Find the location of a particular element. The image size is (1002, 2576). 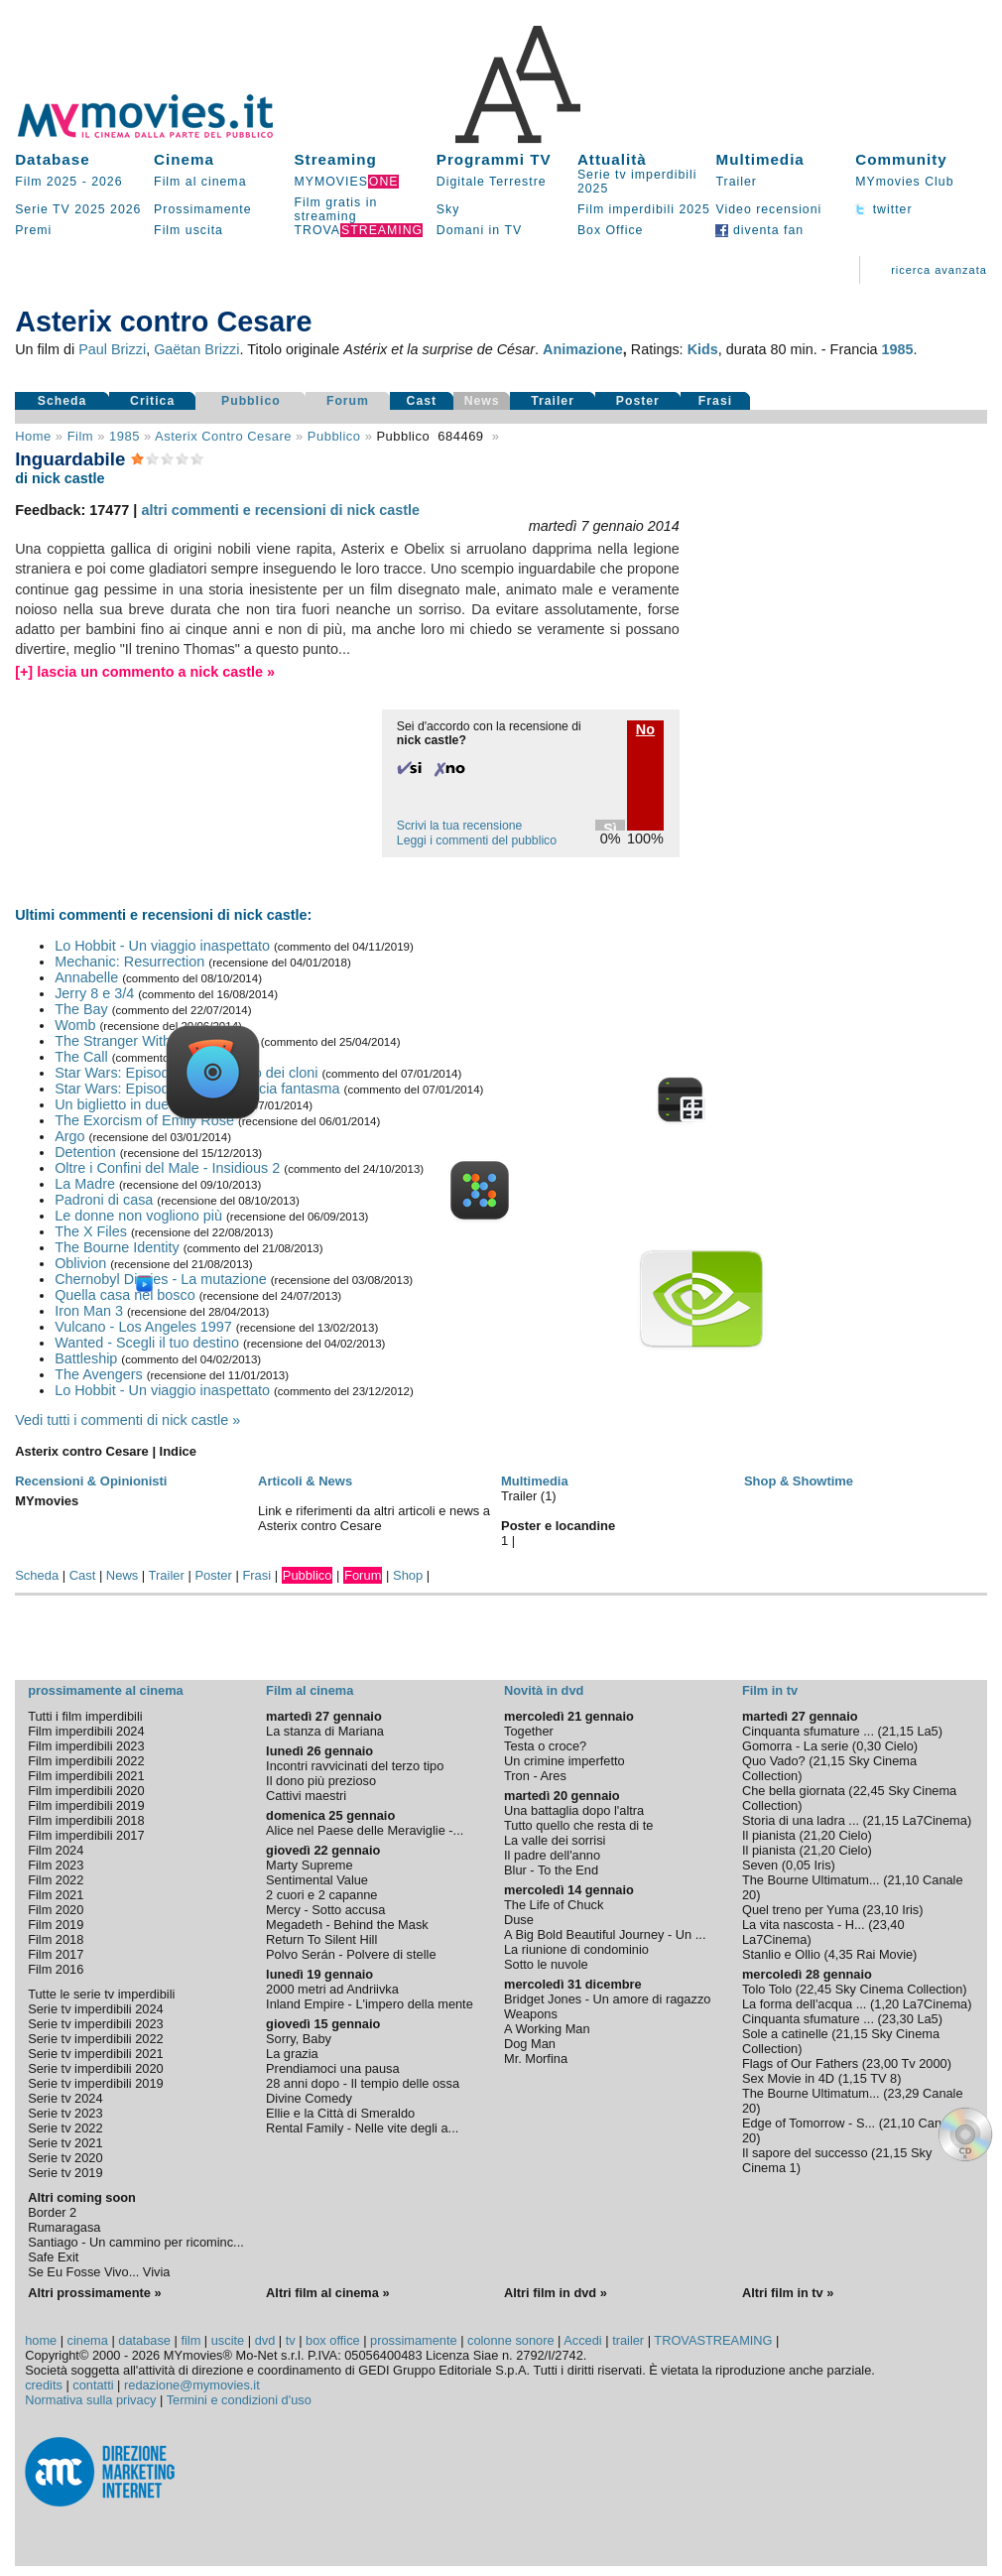

launch gnome five or more puzzle game is located at coordinates (479, 1190).